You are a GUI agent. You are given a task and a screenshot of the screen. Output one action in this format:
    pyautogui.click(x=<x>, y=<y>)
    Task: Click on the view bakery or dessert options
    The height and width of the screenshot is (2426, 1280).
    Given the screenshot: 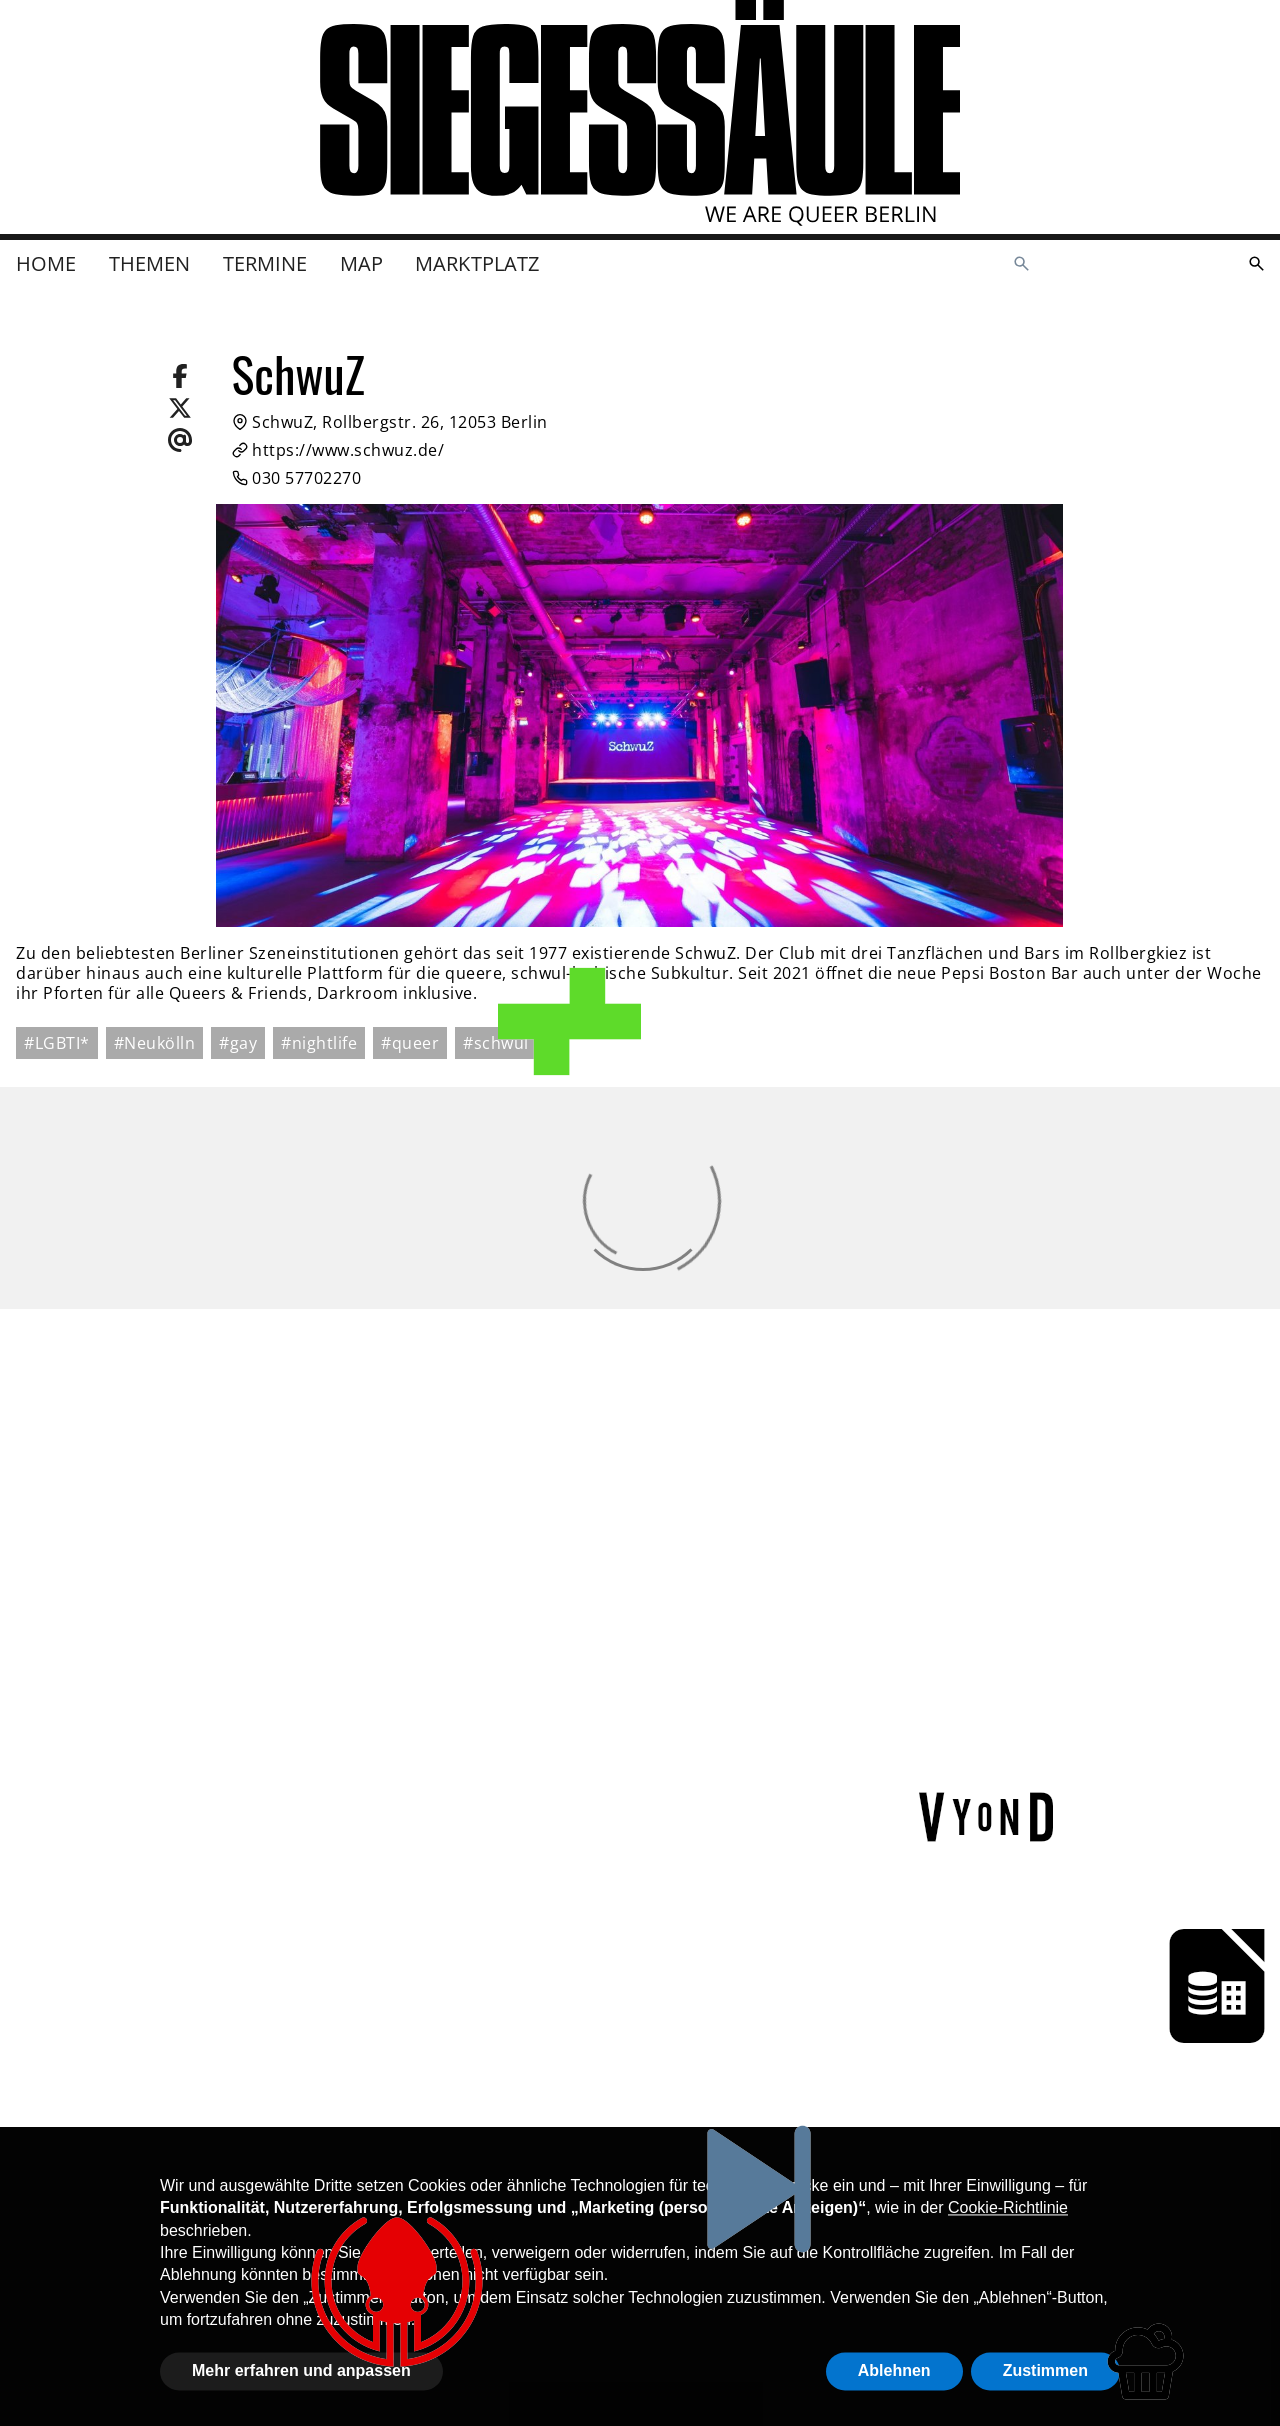 What is the action you would take?
    pyautogui.click(x=1145, y=2361)
    